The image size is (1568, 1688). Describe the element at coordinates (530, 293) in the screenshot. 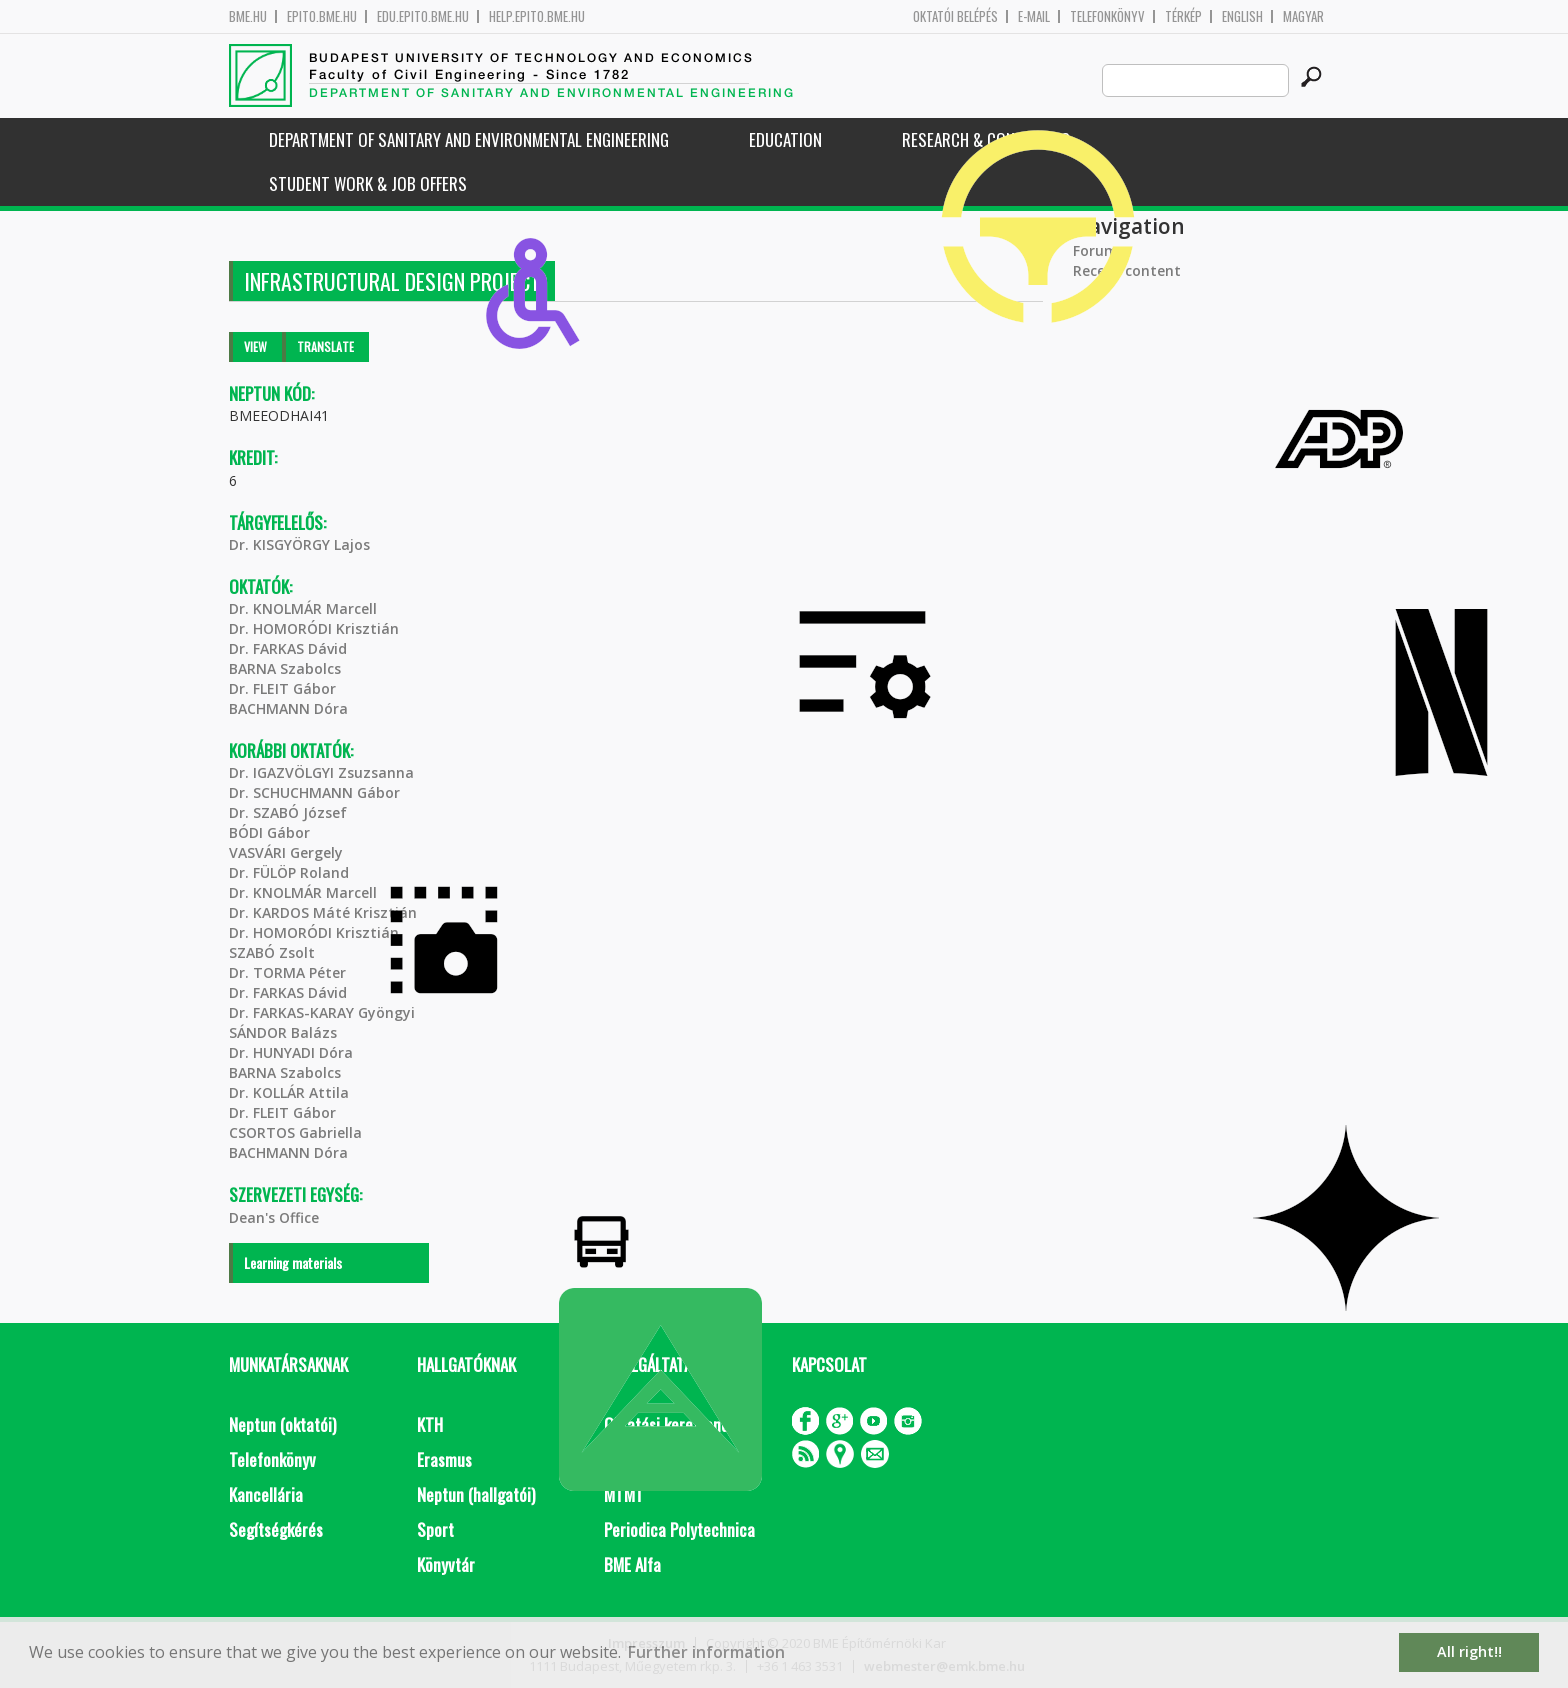

I see `indicates wheelchair accessible facilities` at that location.